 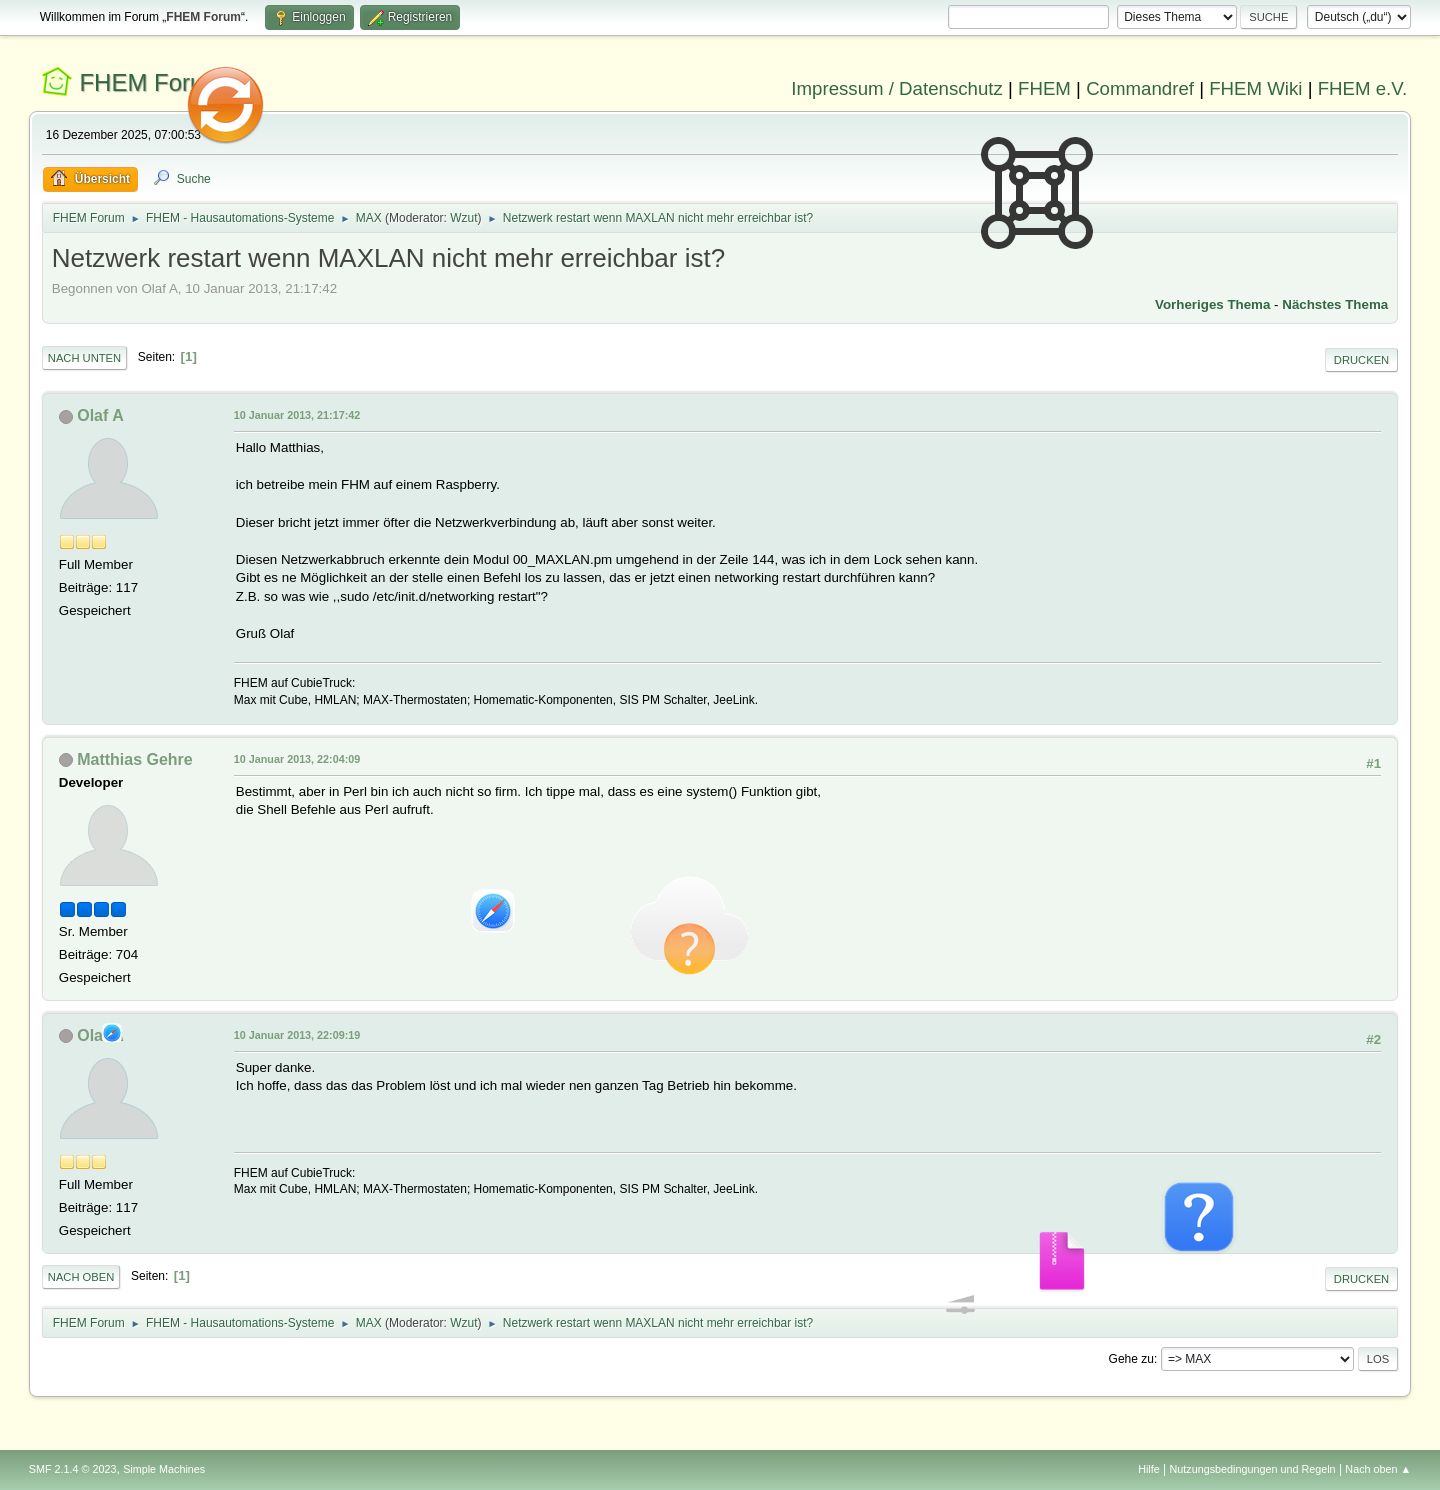 I want to click on open Safari web browser, so click(x=493, y=911).